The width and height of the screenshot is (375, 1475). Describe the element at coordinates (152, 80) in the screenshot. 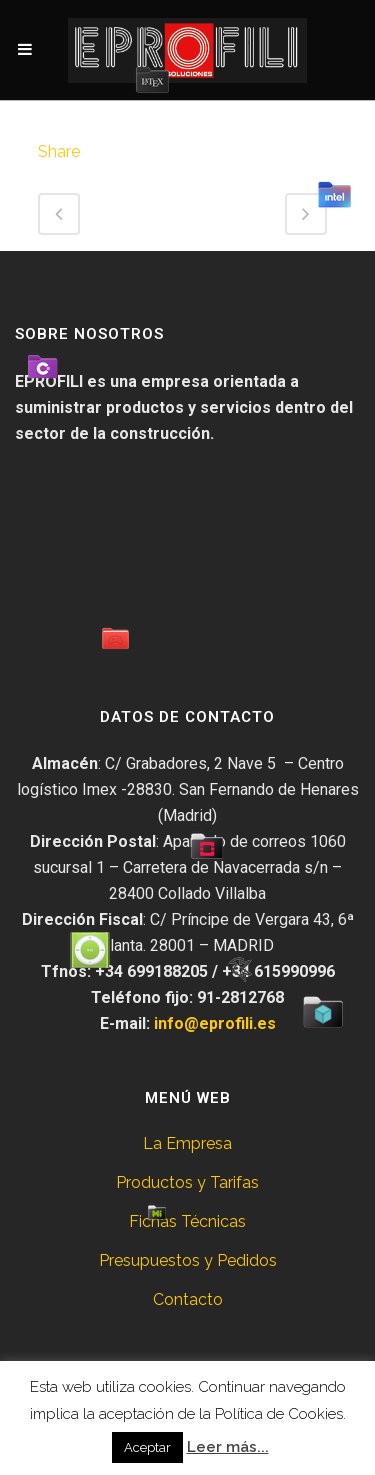

I see `open folder containing LaTeX documents` at that location.